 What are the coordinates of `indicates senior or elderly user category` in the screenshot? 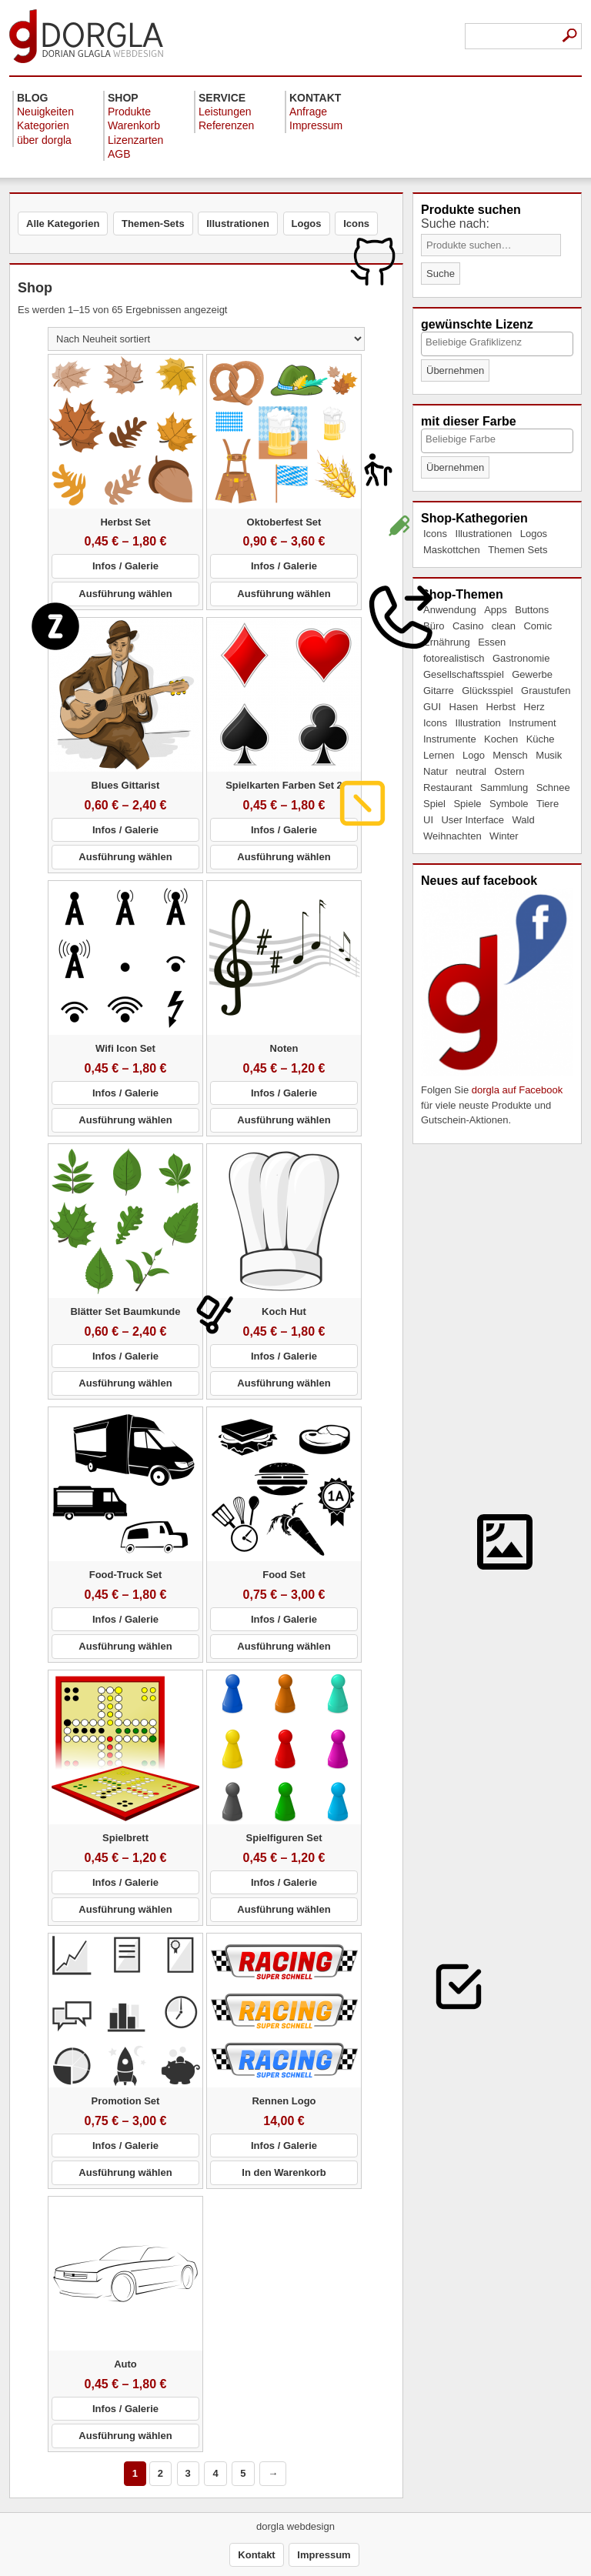 It's located at (379, 469).